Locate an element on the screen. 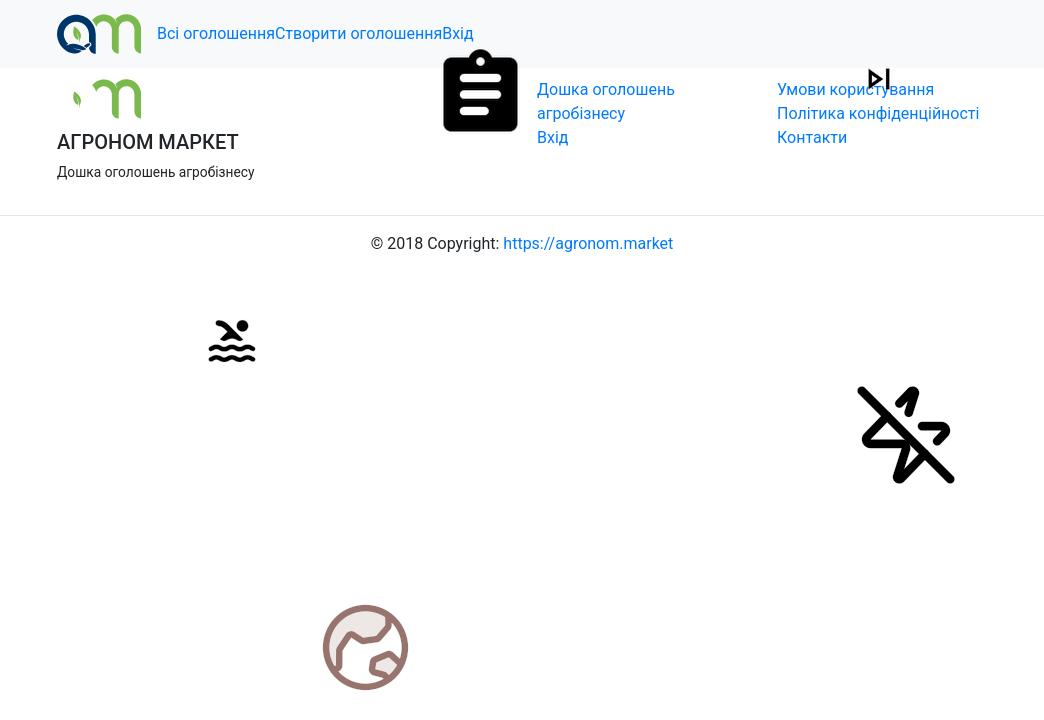 The width and height of the screenshot is (1044, 720). view pool or swimming amenities is located at coordinates (232, 341).